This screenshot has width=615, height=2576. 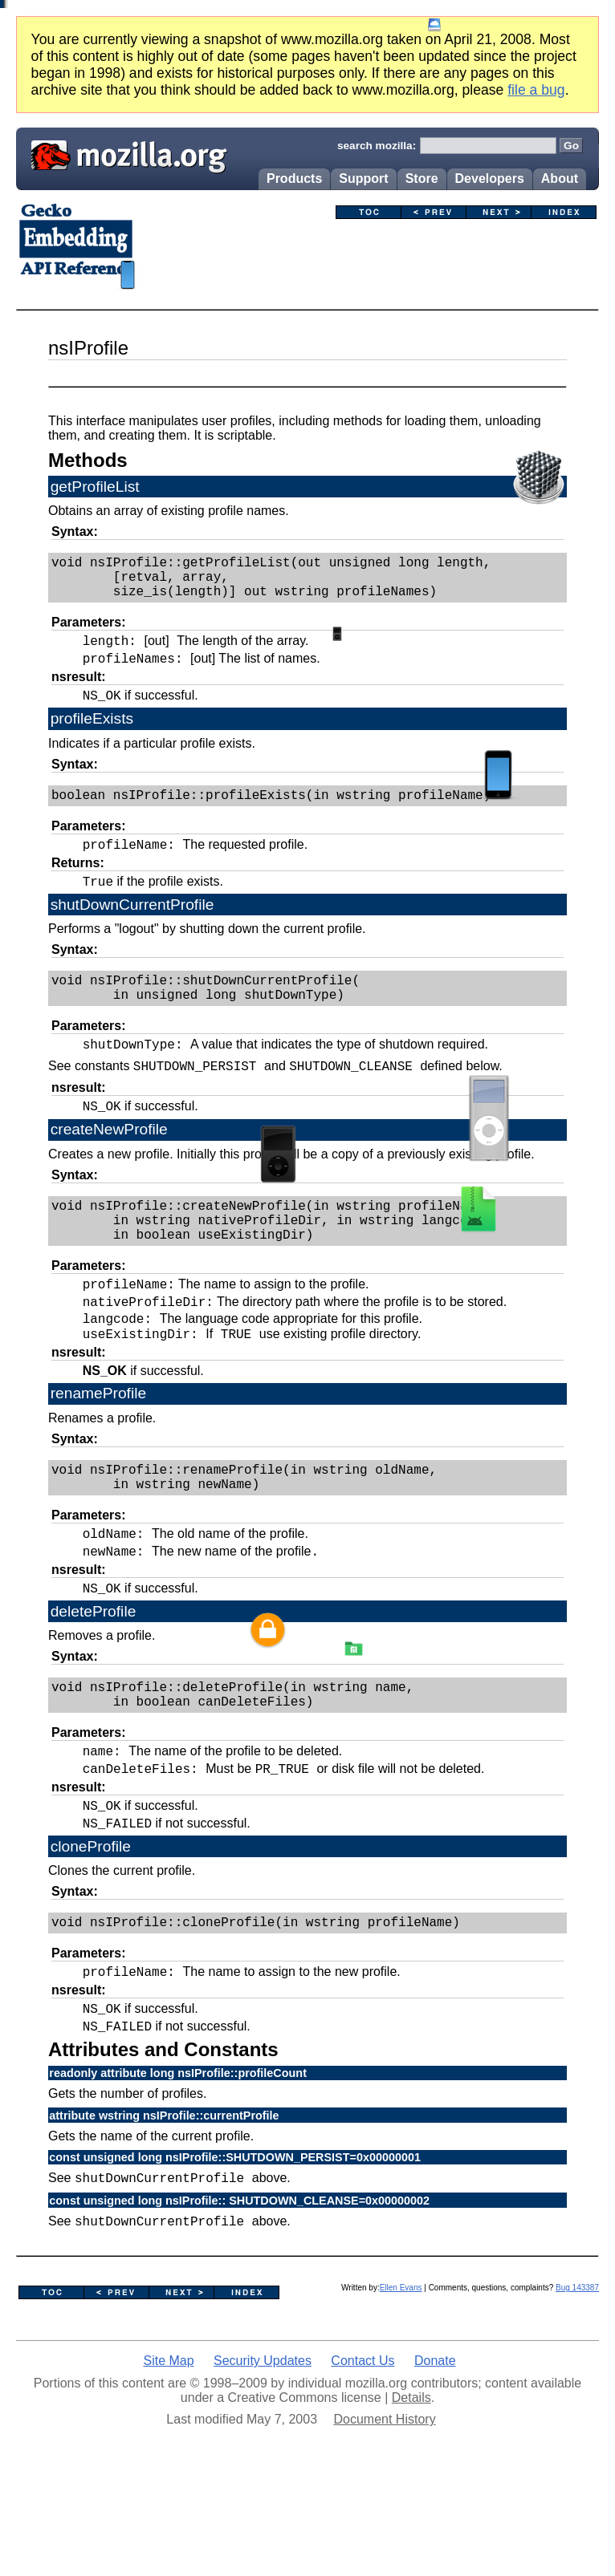 What do you see at coordinates (489, 1118) in the screenshot?
I see `iPod nano device connected` at bounding box center [489, 1118].